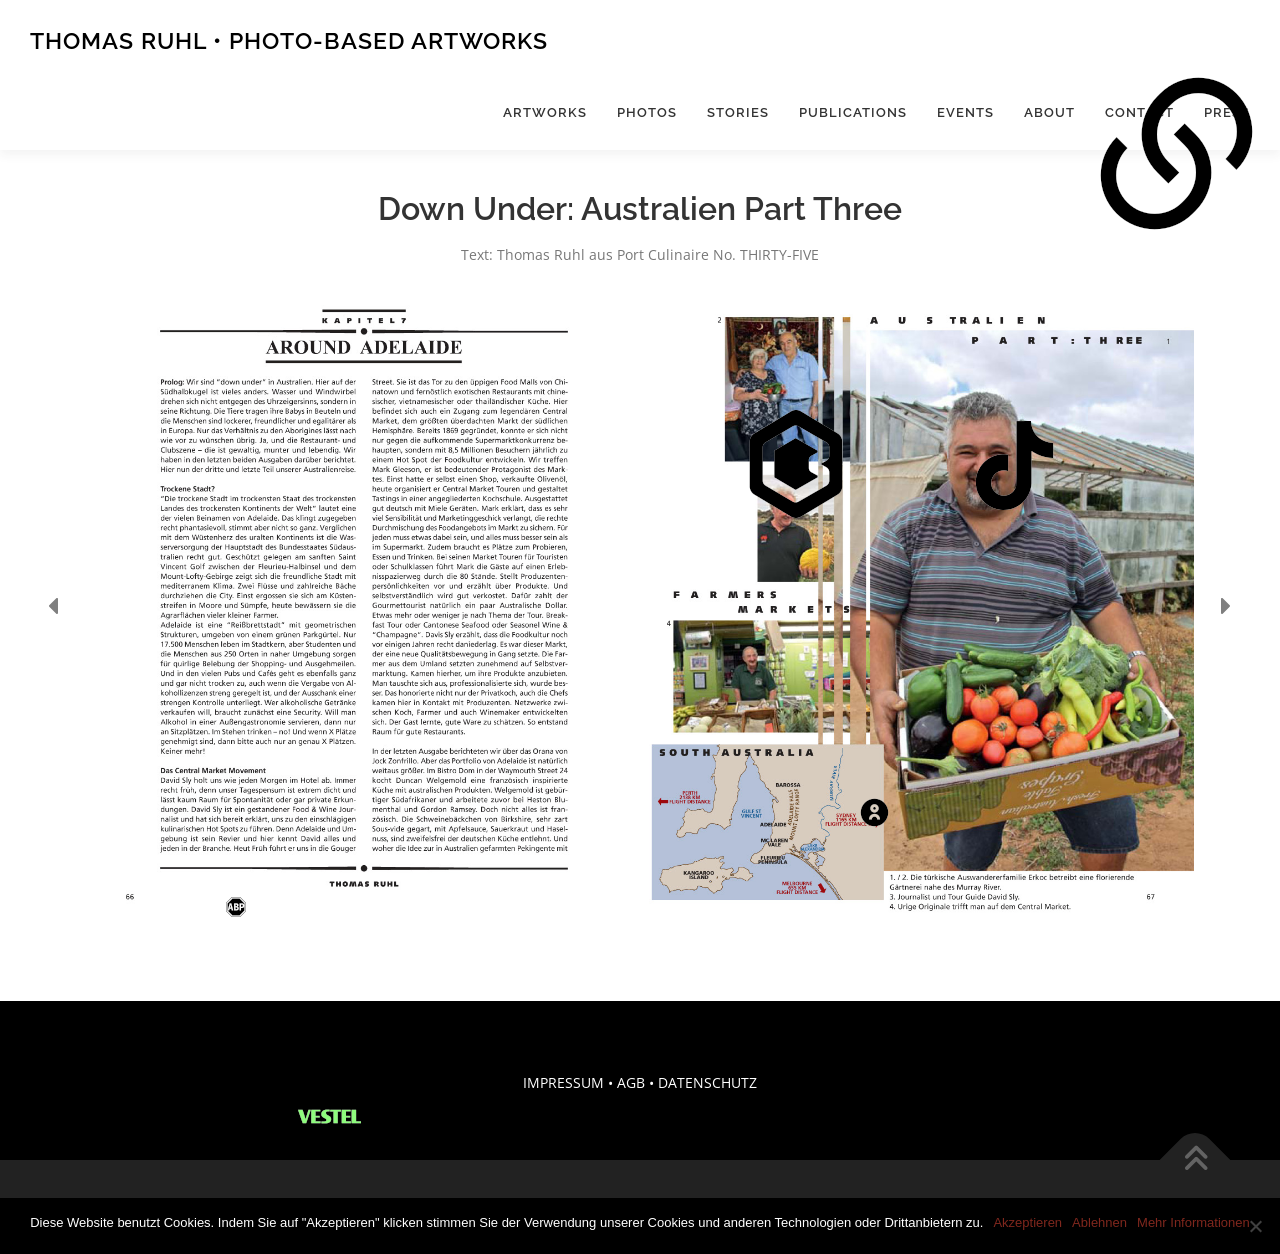  What do you see at coordinates (1176, 153) in the screenshot?
I see `view linked accounts or connections` at bounding box center [1176, 153].